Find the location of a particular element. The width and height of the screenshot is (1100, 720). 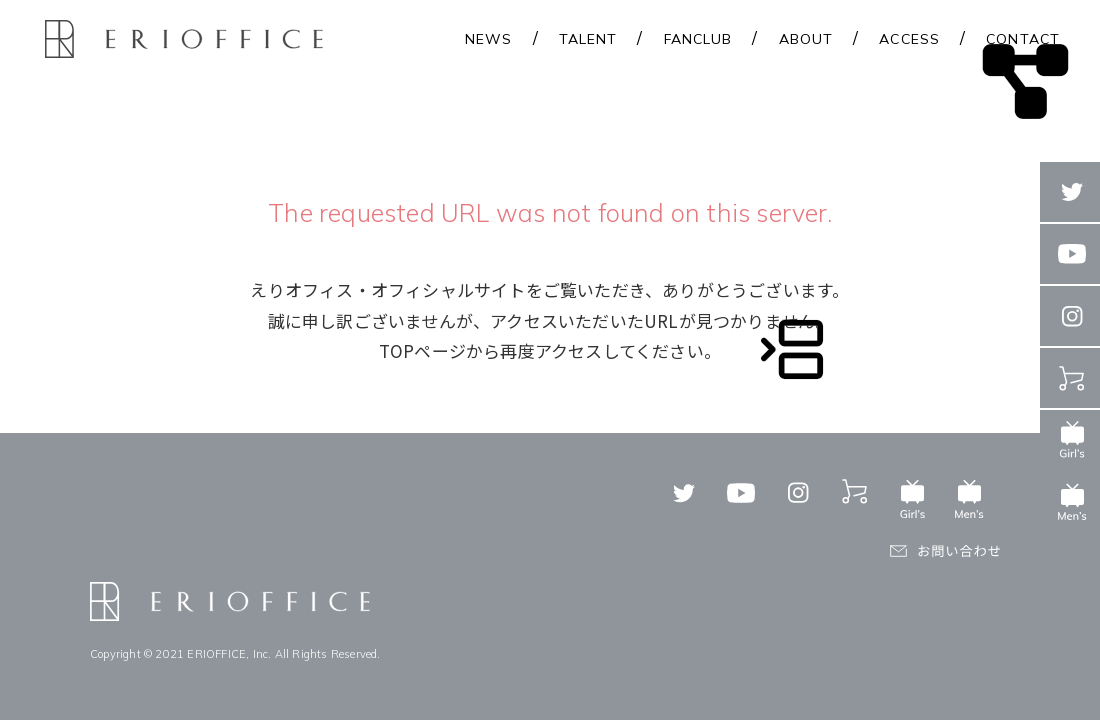

view project workflow or diagram is located at coordinates (1025, 81).